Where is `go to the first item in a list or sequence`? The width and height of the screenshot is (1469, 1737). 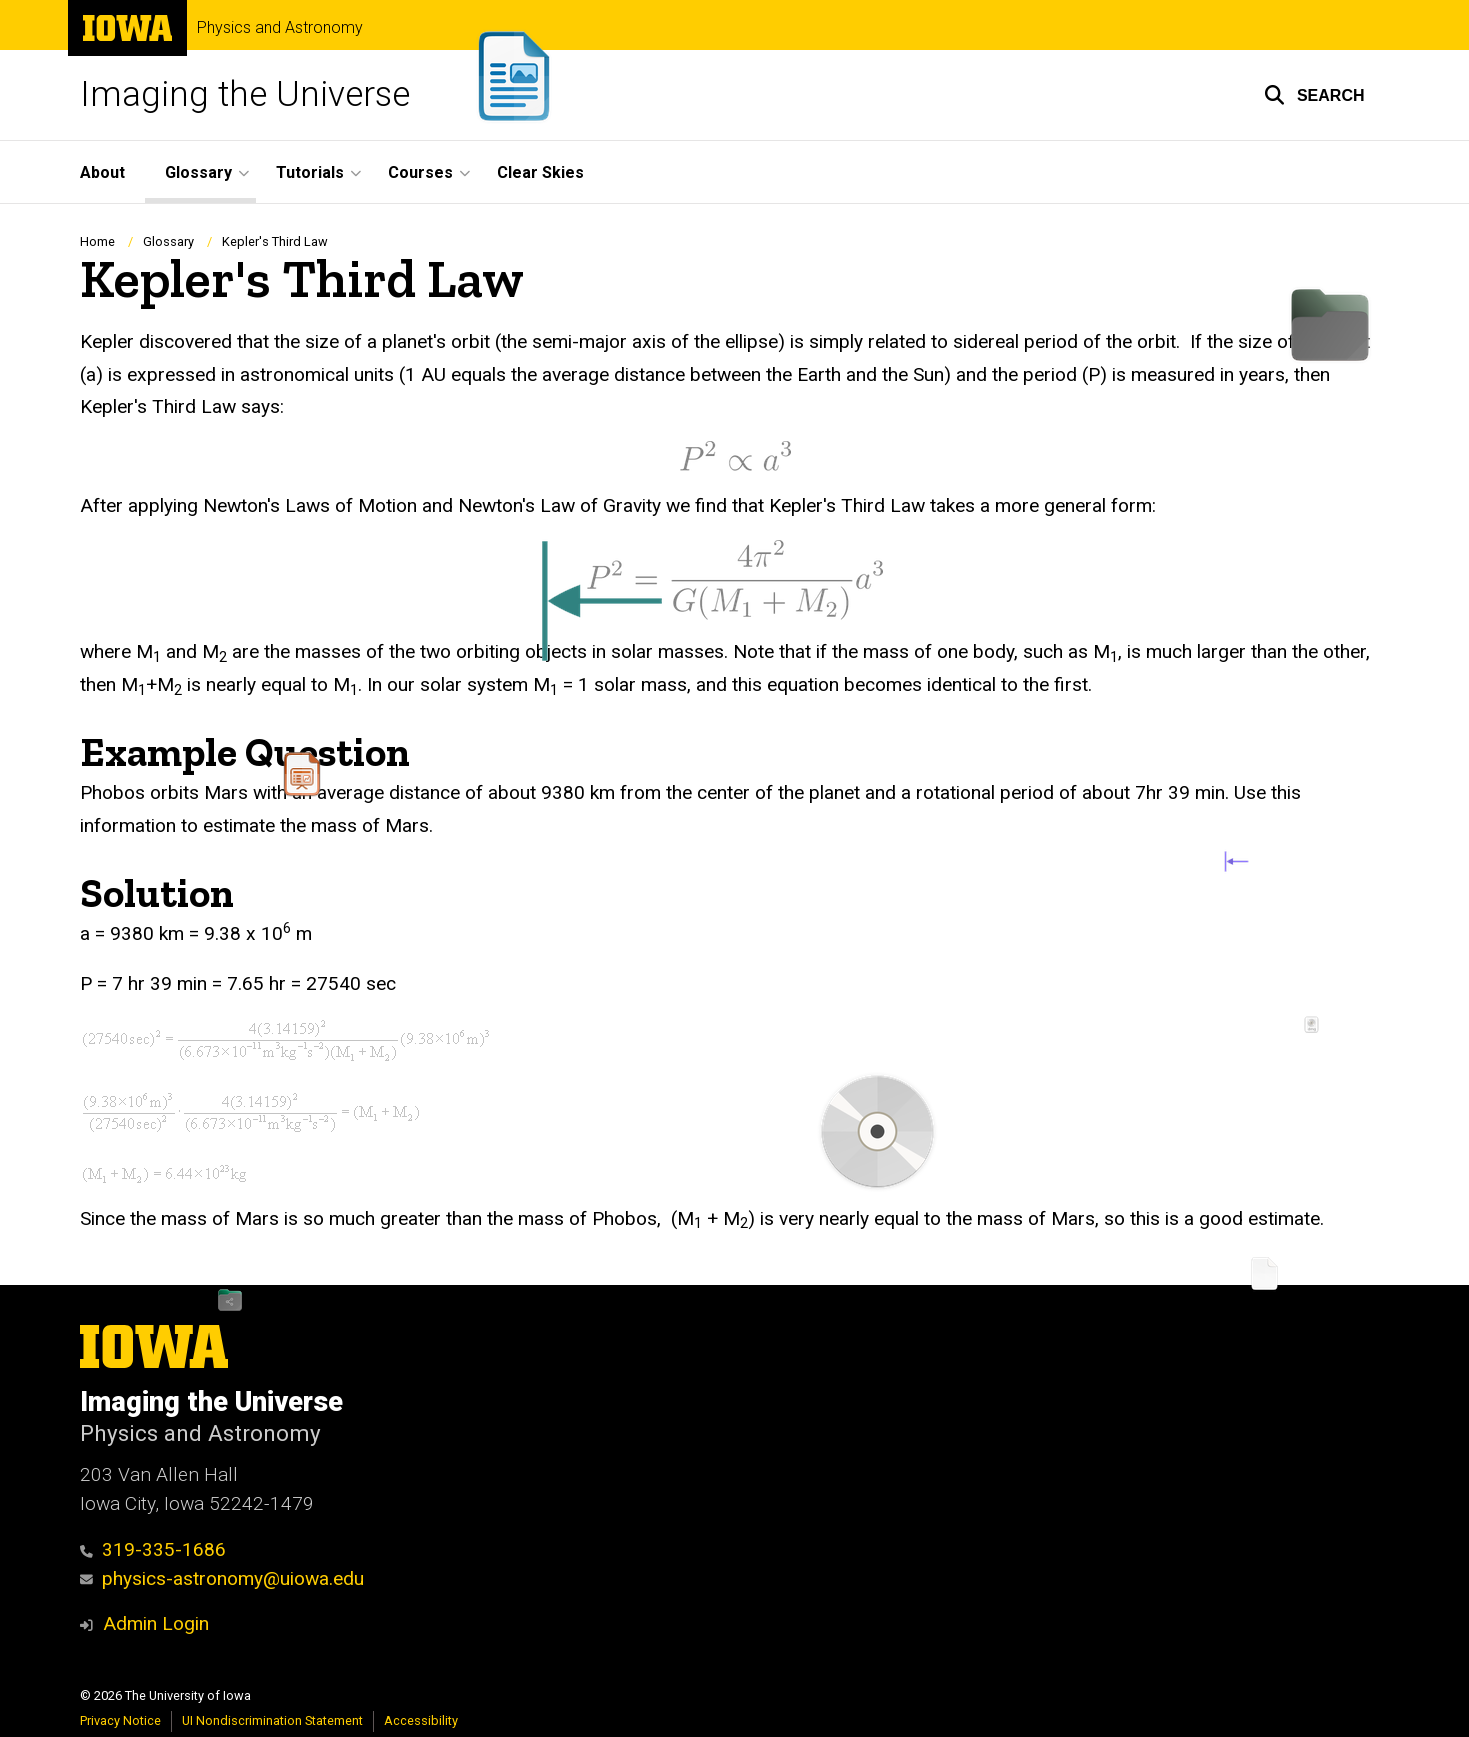 go to the first item in a list or sequence is located at coordinates (1236, 861).